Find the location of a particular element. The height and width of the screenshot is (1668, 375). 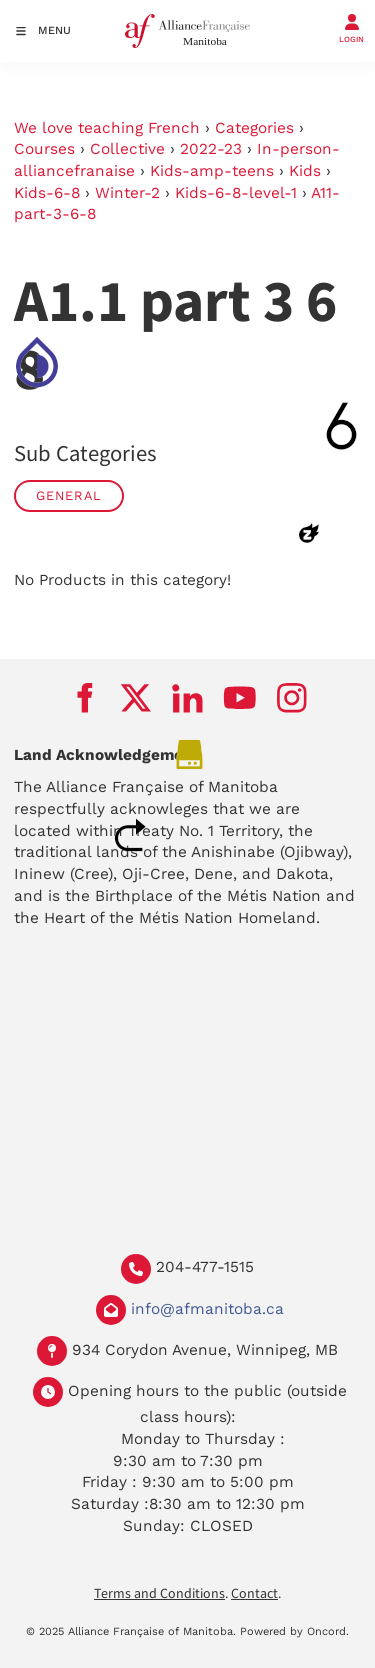

redo the last action is located at coordinates (129, 836).